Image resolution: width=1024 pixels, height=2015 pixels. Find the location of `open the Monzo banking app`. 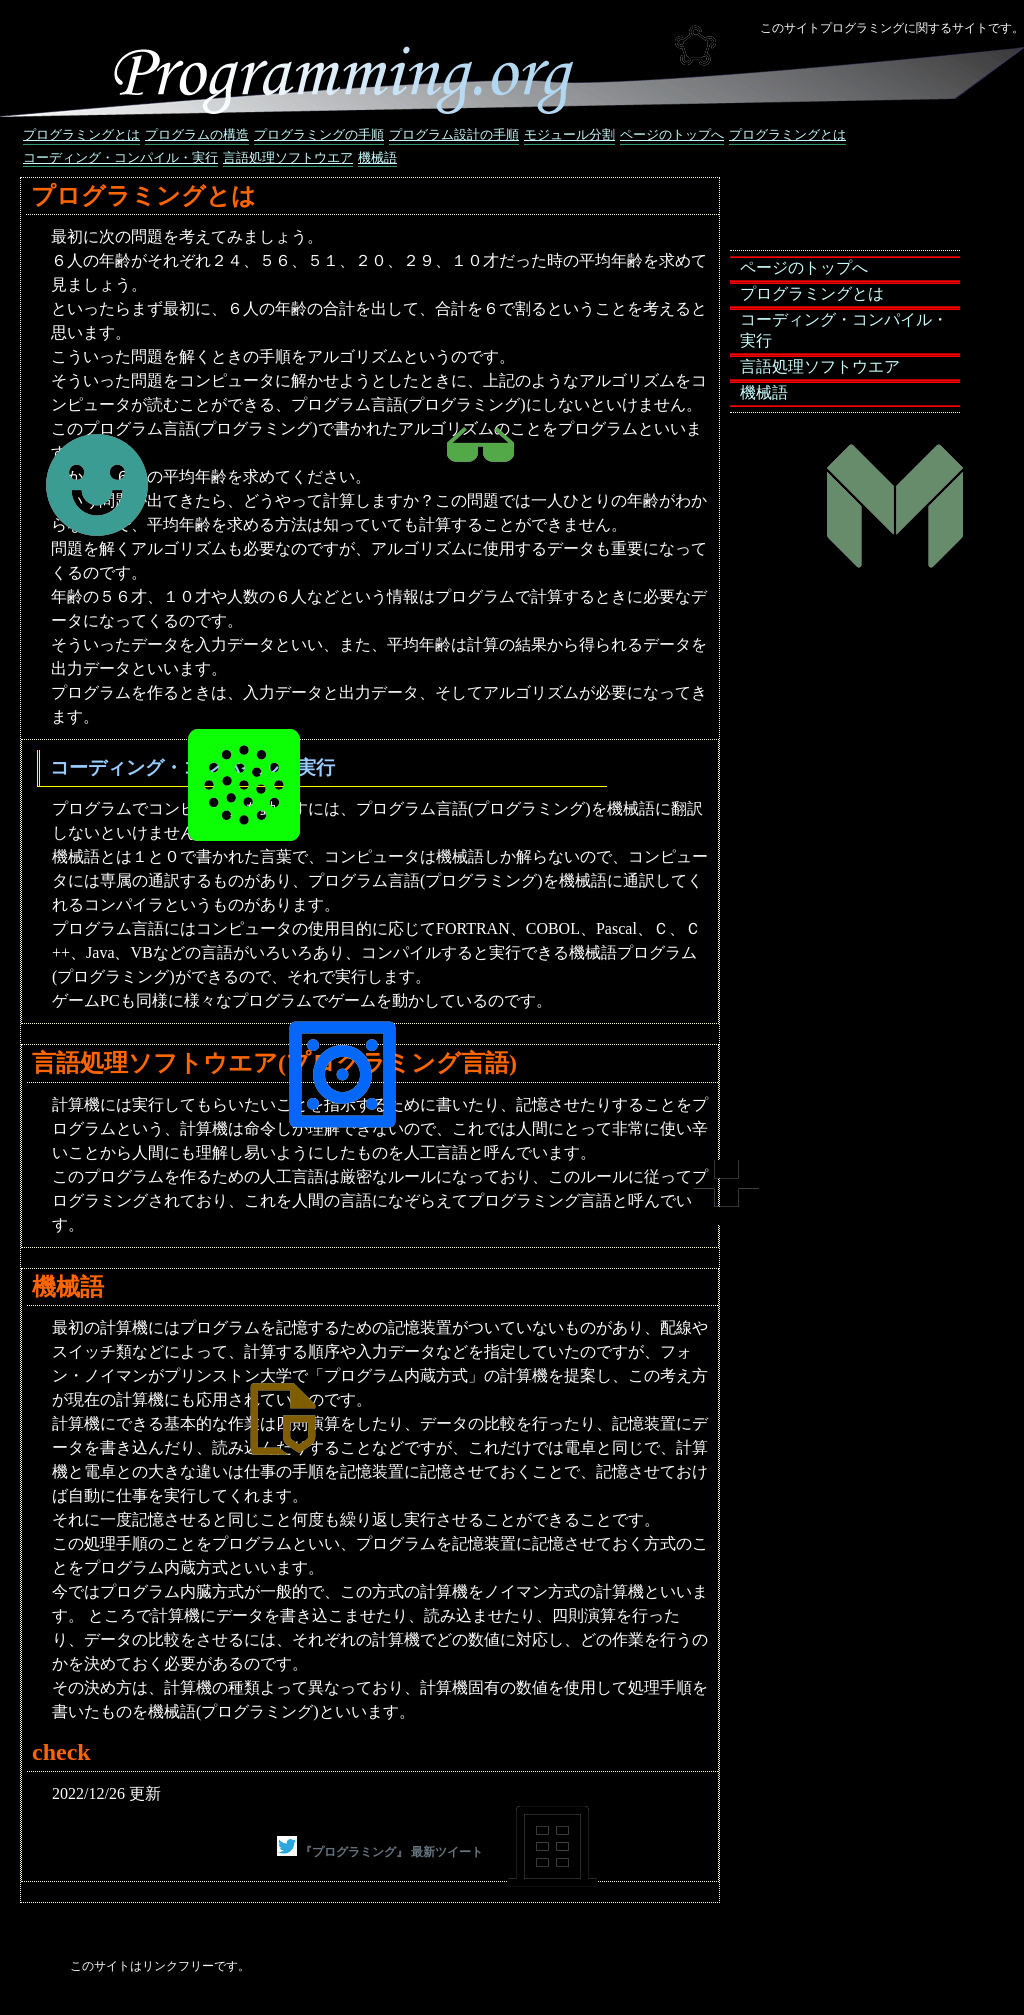

open the Monzo banking app is located at coordinates (895, 506).